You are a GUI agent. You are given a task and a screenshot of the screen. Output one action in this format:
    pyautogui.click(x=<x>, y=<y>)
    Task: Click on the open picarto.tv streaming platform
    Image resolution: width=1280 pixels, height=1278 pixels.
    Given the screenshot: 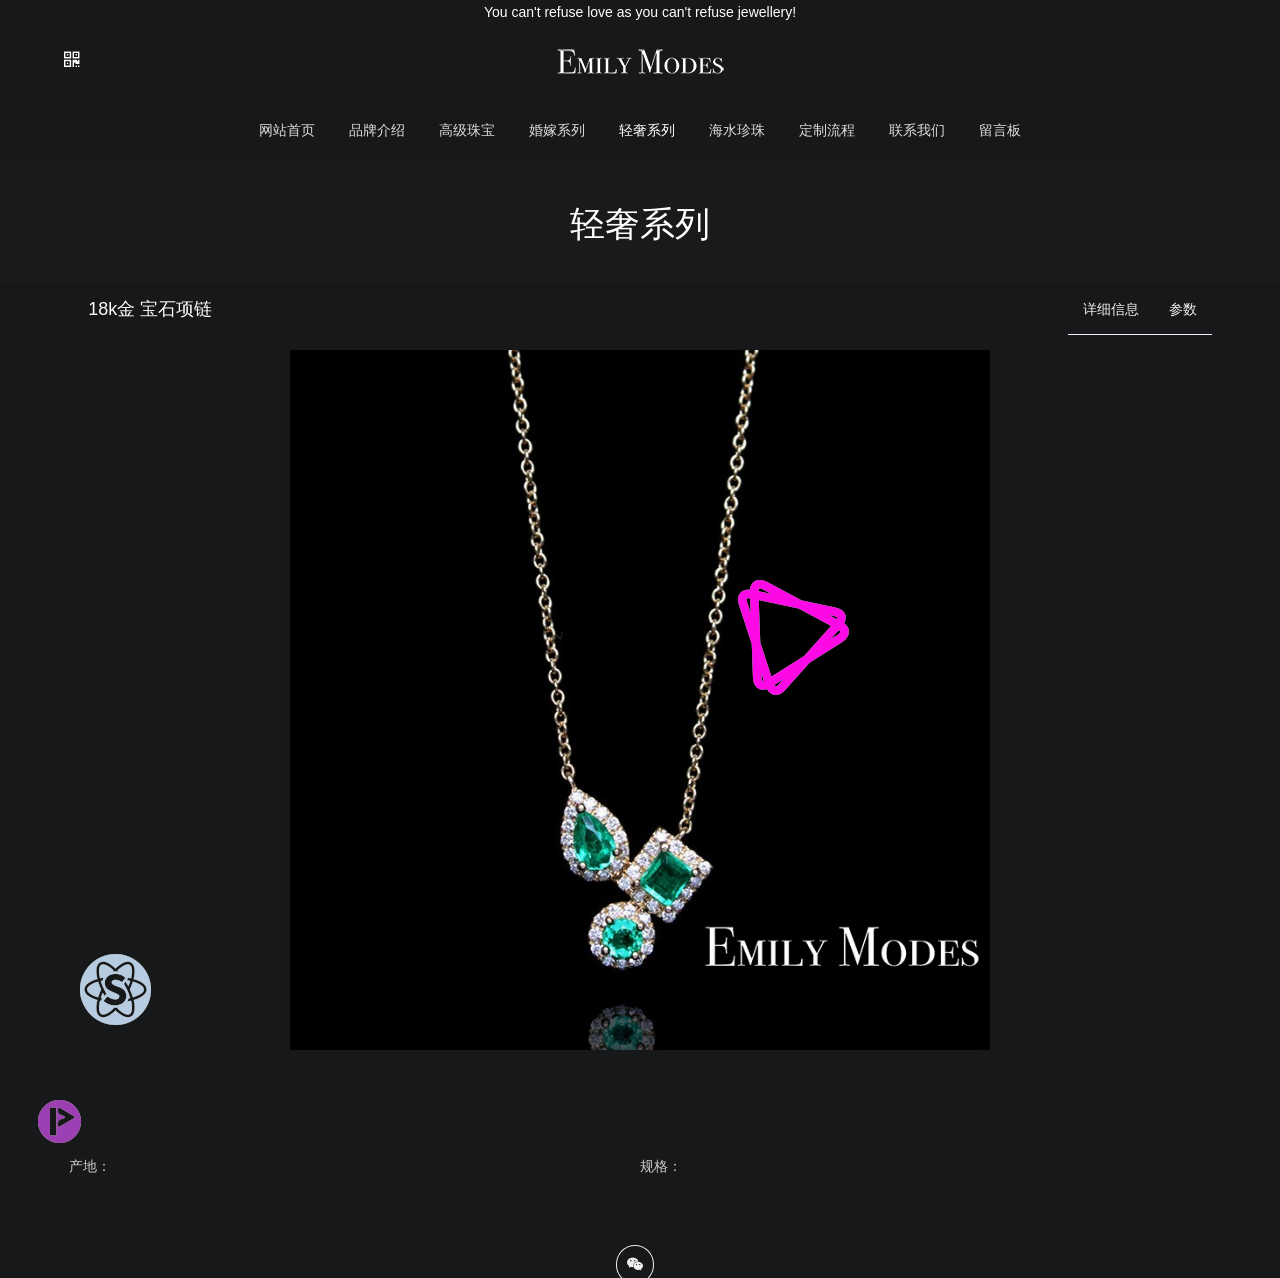 What is the action you would take?
    pyautogui.click(x=59, y=1121)
    